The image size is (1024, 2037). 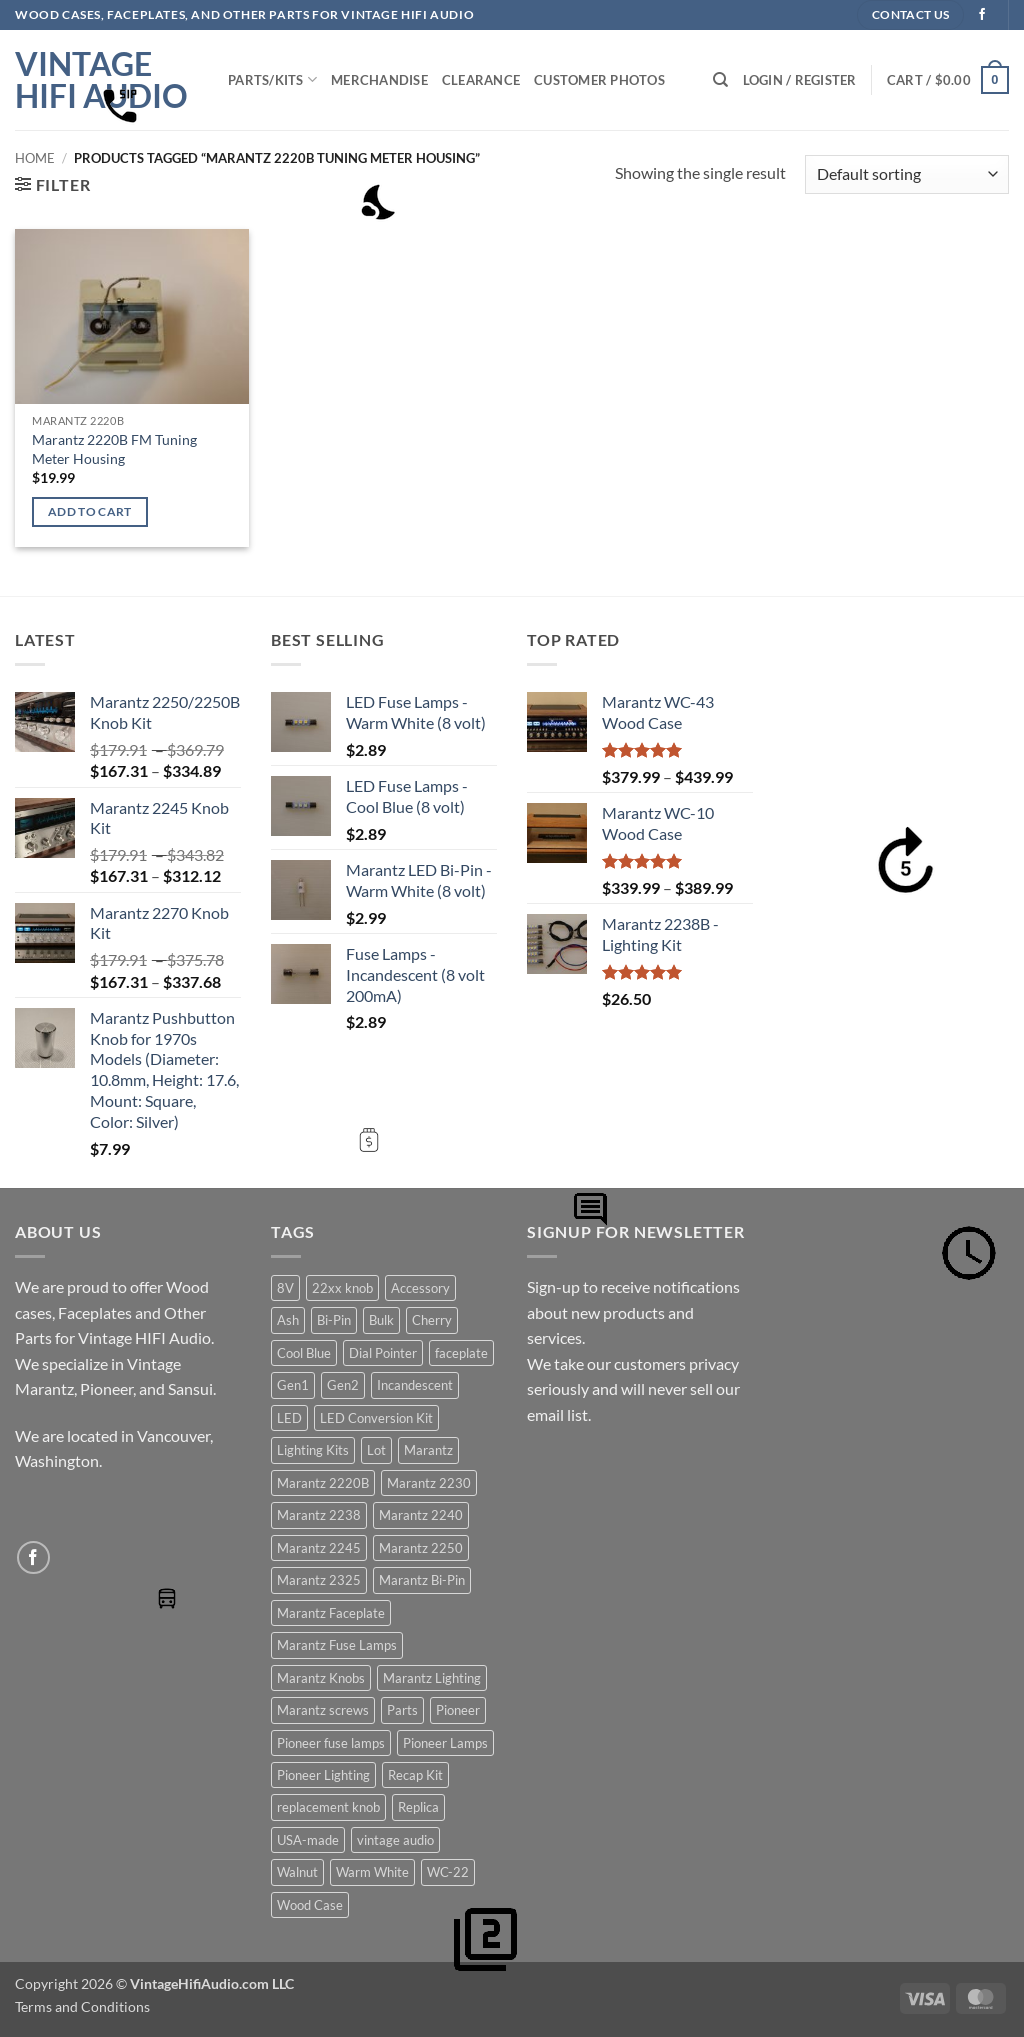 What do you see at coordinates (381, 202) in the screenshot?
I see `toggle dark mode or night theme` at bounding box center [381, 202].